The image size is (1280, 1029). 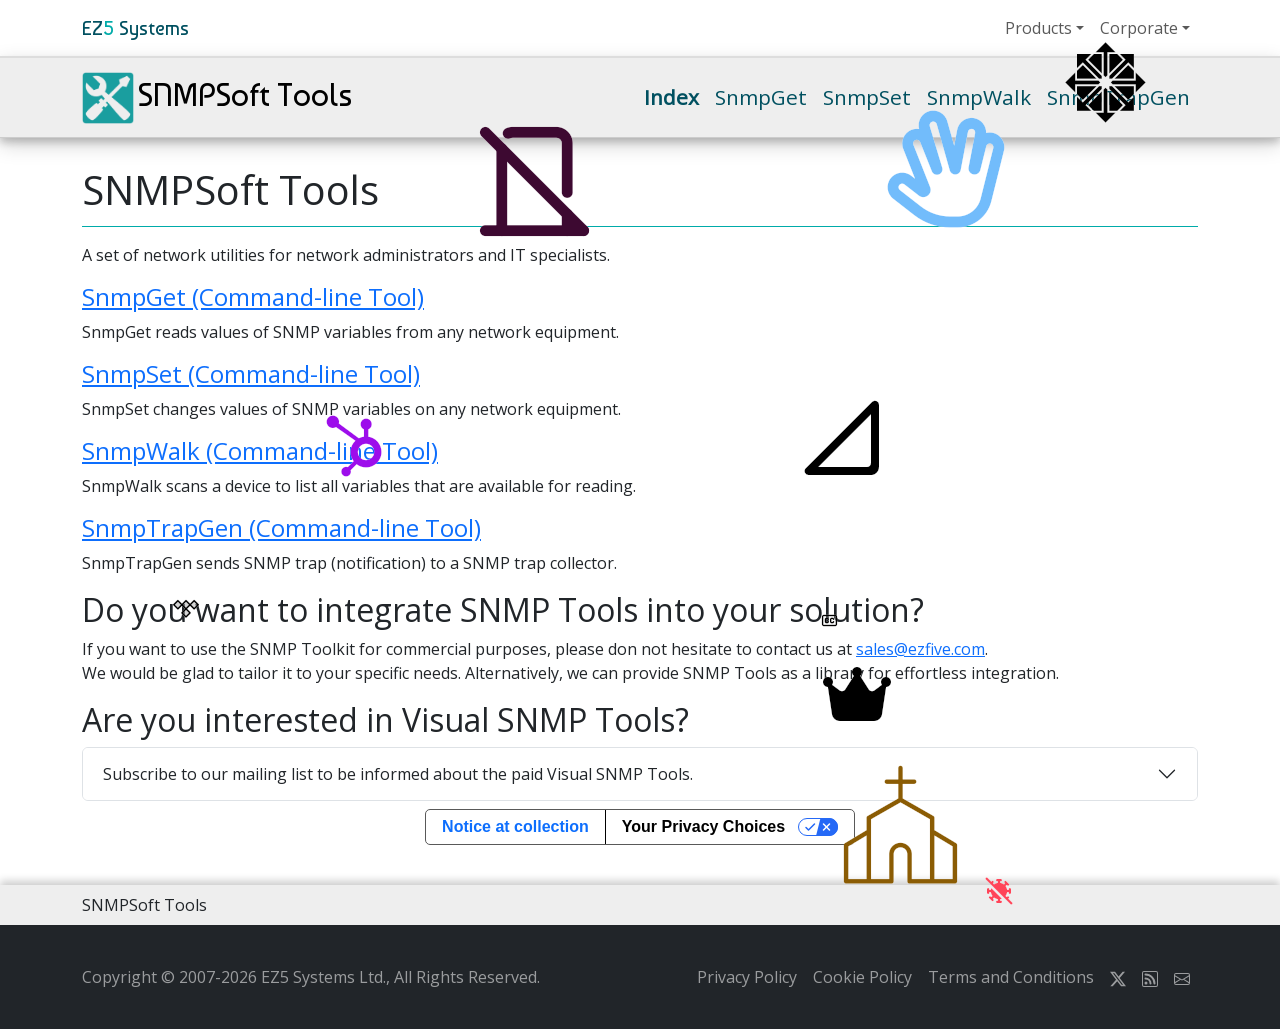 What do you see at coordinates (186, 608) in the screenshot?
I see `open tidal music streaming app` at bounding box center [186, 608].